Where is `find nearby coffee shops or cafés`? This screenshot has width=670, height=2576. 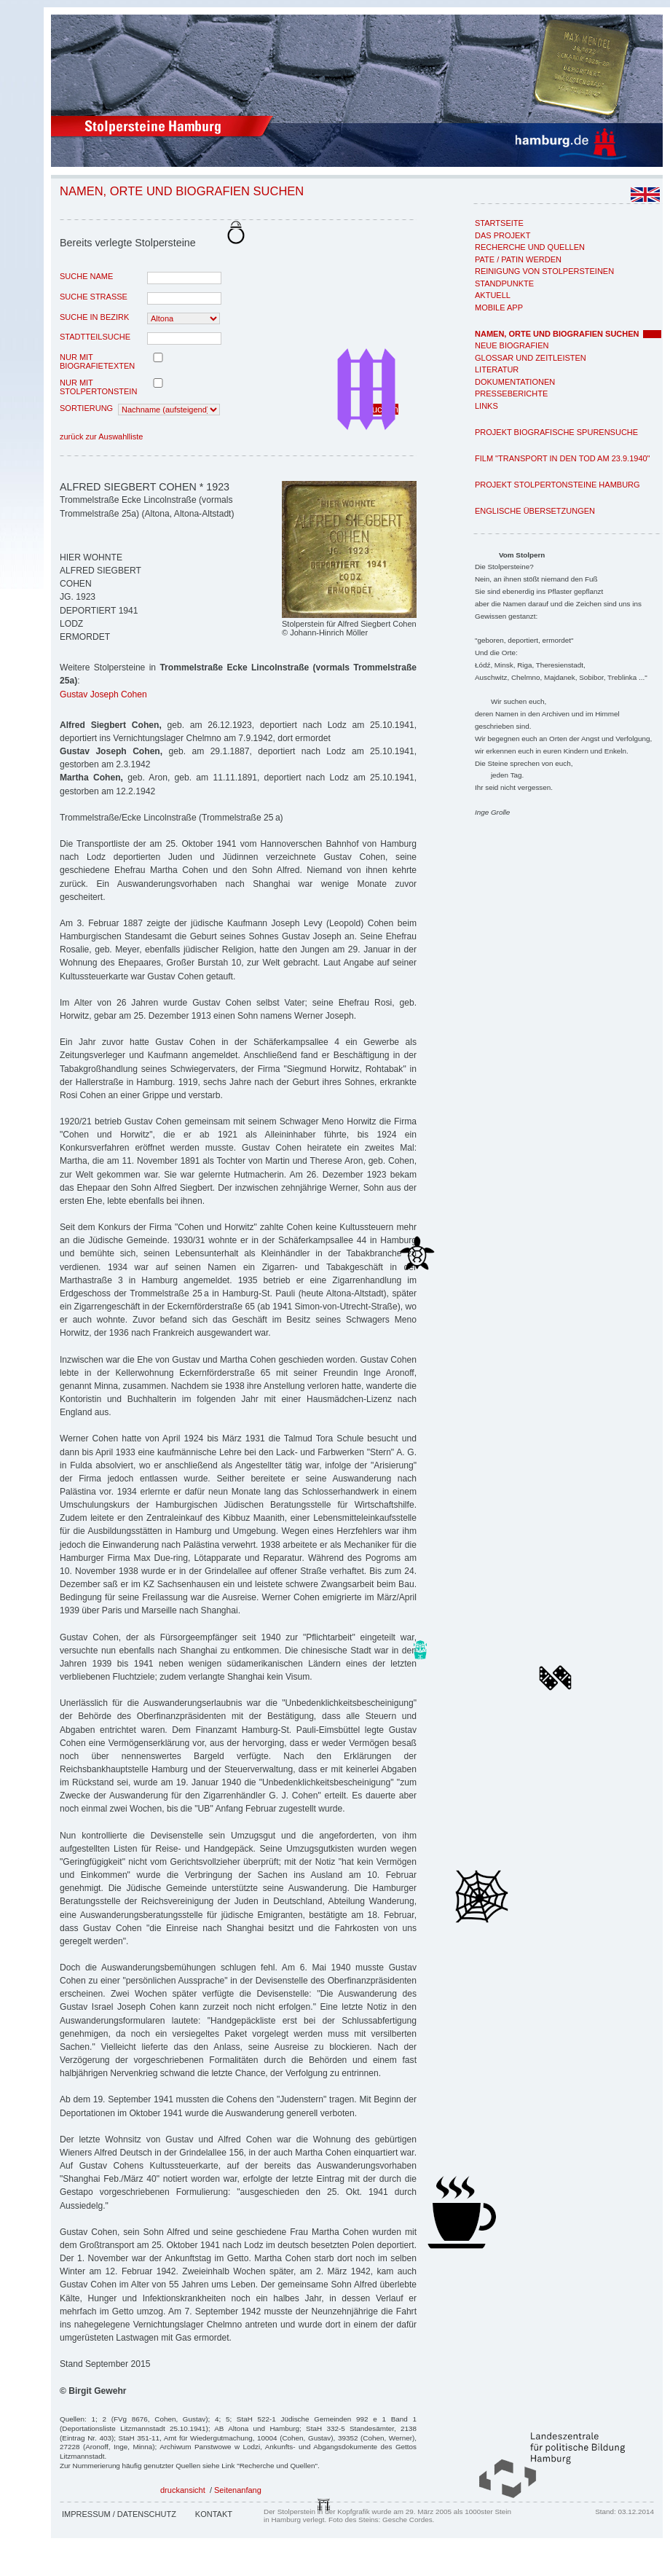 find nearby coffee shops or cafés is located at coordinates (462, 2212).